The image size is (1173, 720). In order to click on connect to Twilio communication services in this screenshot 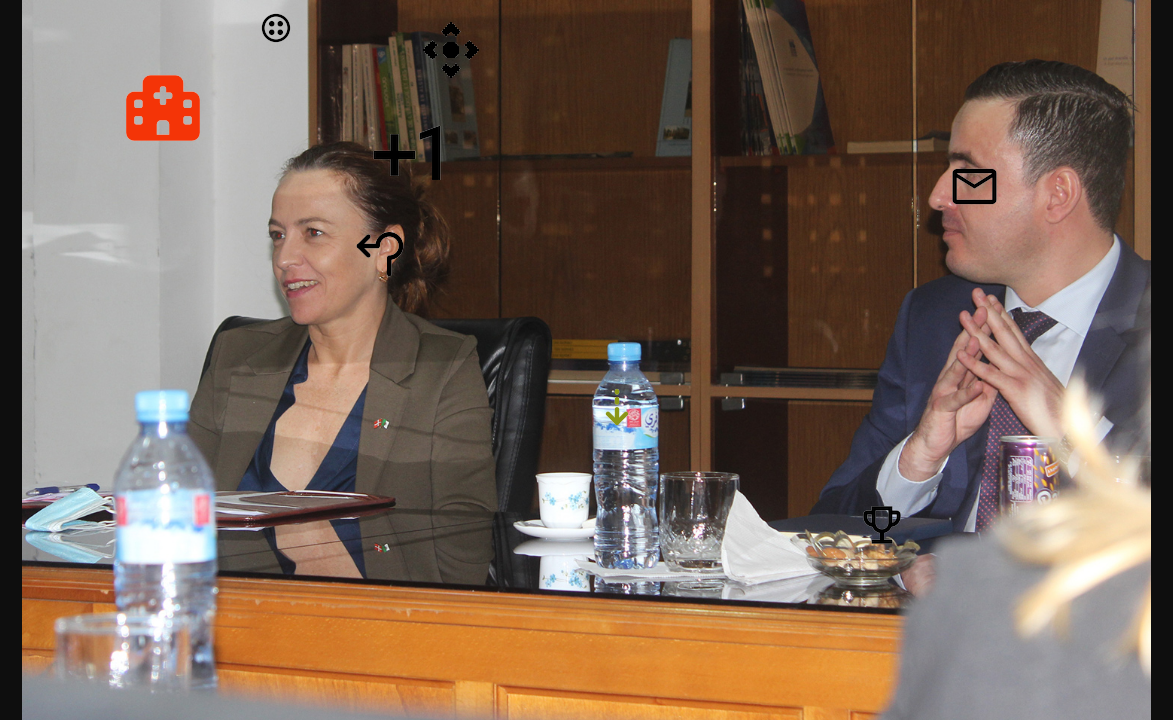, I will do `click(276, 28)`.